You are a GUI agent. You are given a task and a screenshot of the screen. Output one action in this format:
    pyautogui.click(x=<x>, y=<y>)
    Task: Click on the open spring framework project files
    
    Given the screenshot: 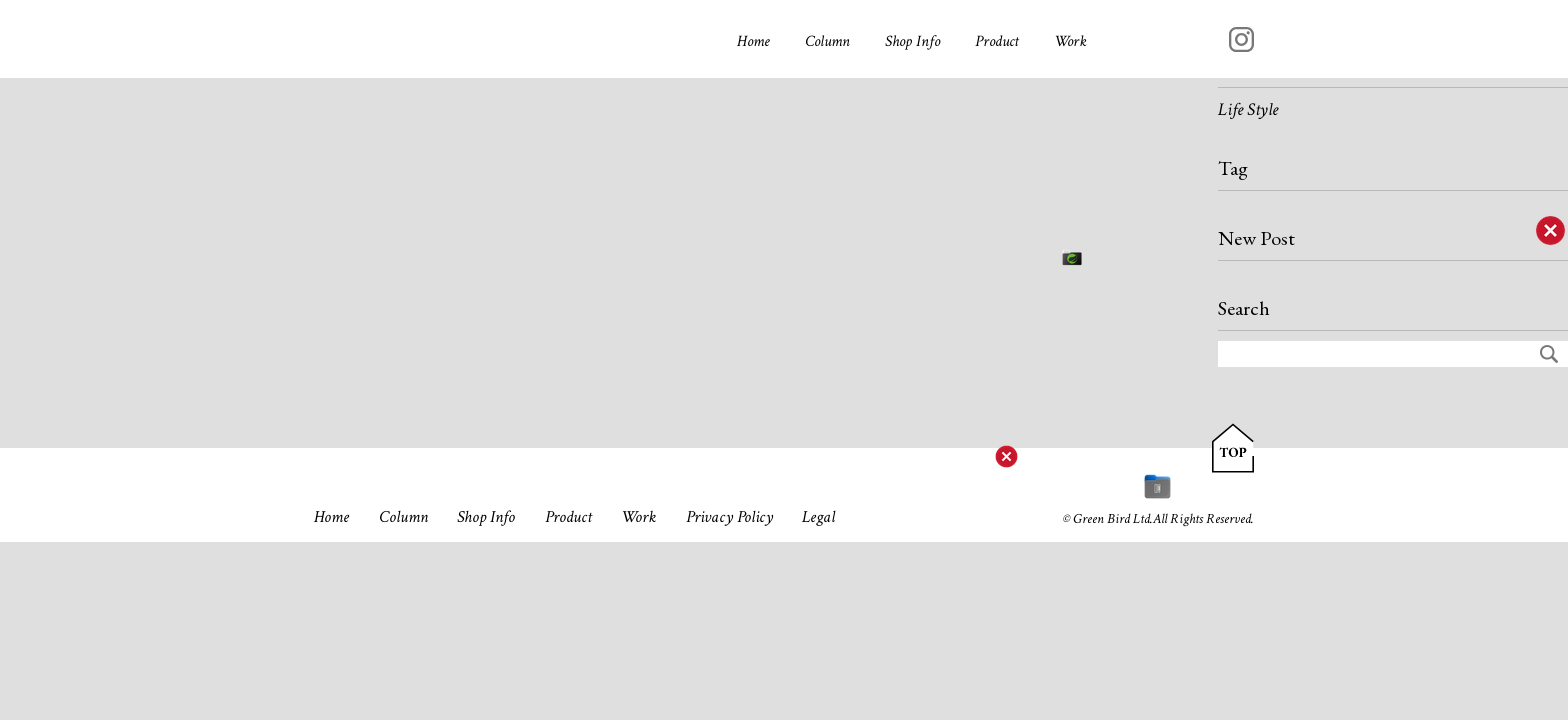 What is the action you would take?
    pyautogui.click(x=1072, y=258)
    